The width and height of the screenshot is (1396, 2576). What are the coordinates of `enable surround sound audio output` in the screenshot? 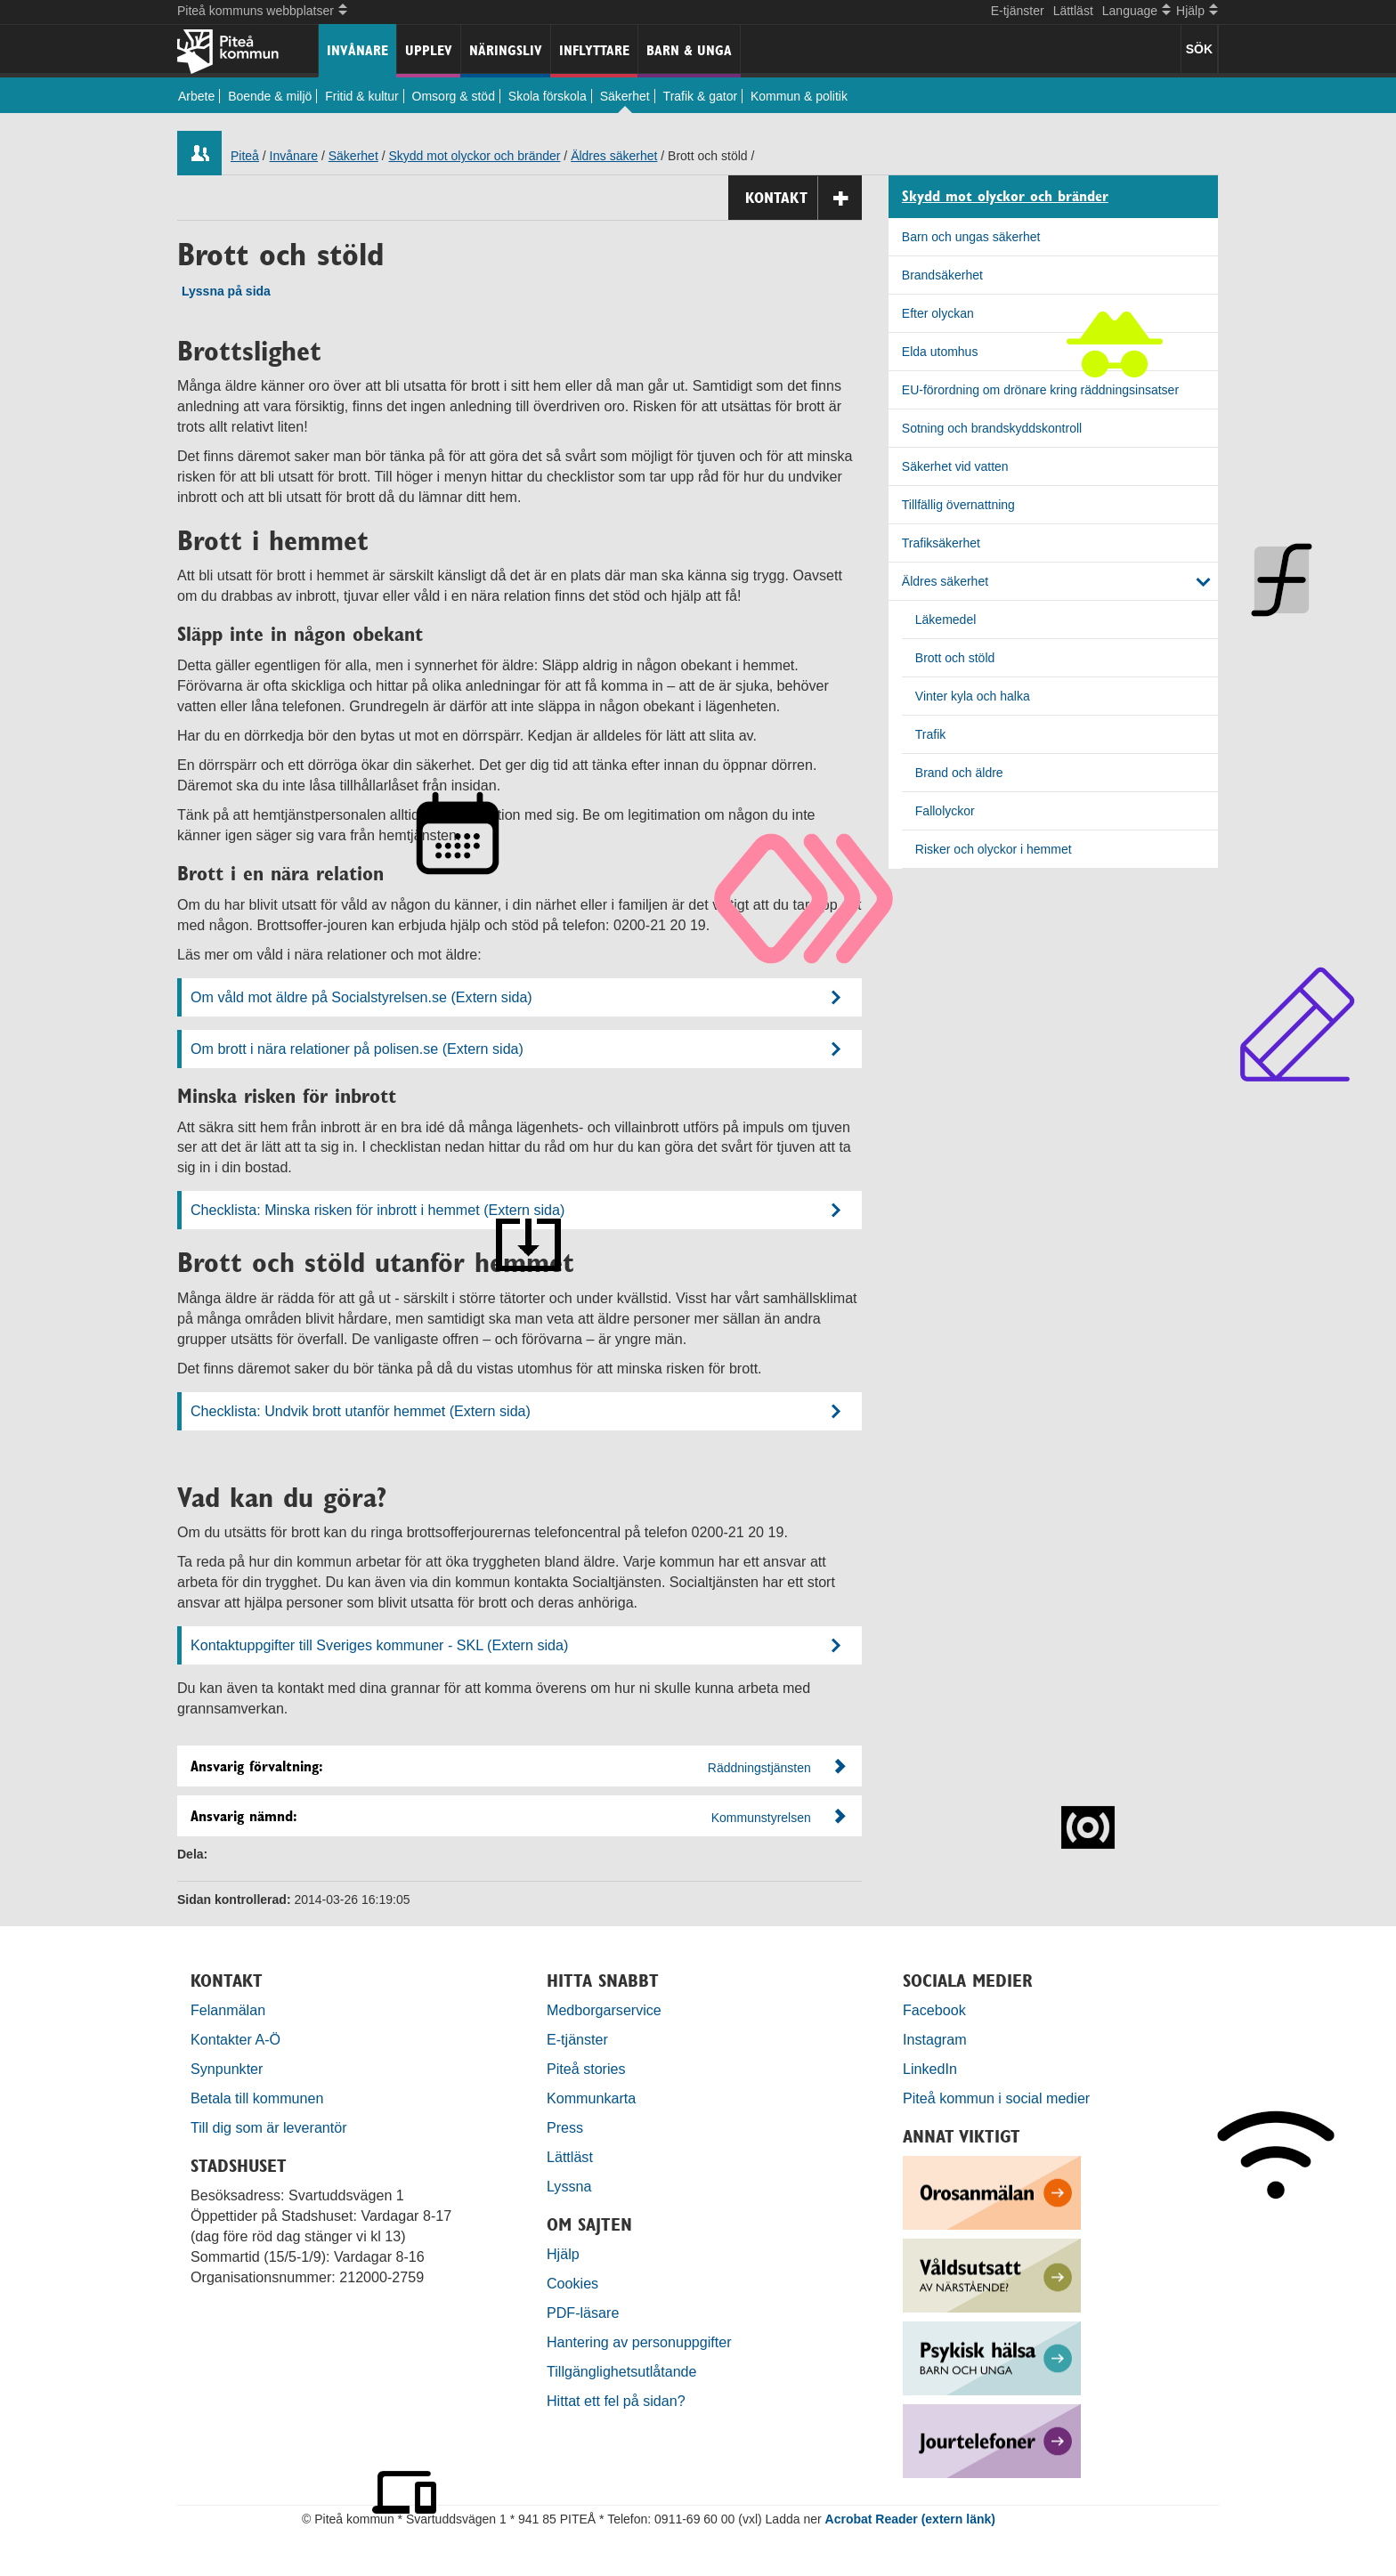 It's located at (1088, 1827).